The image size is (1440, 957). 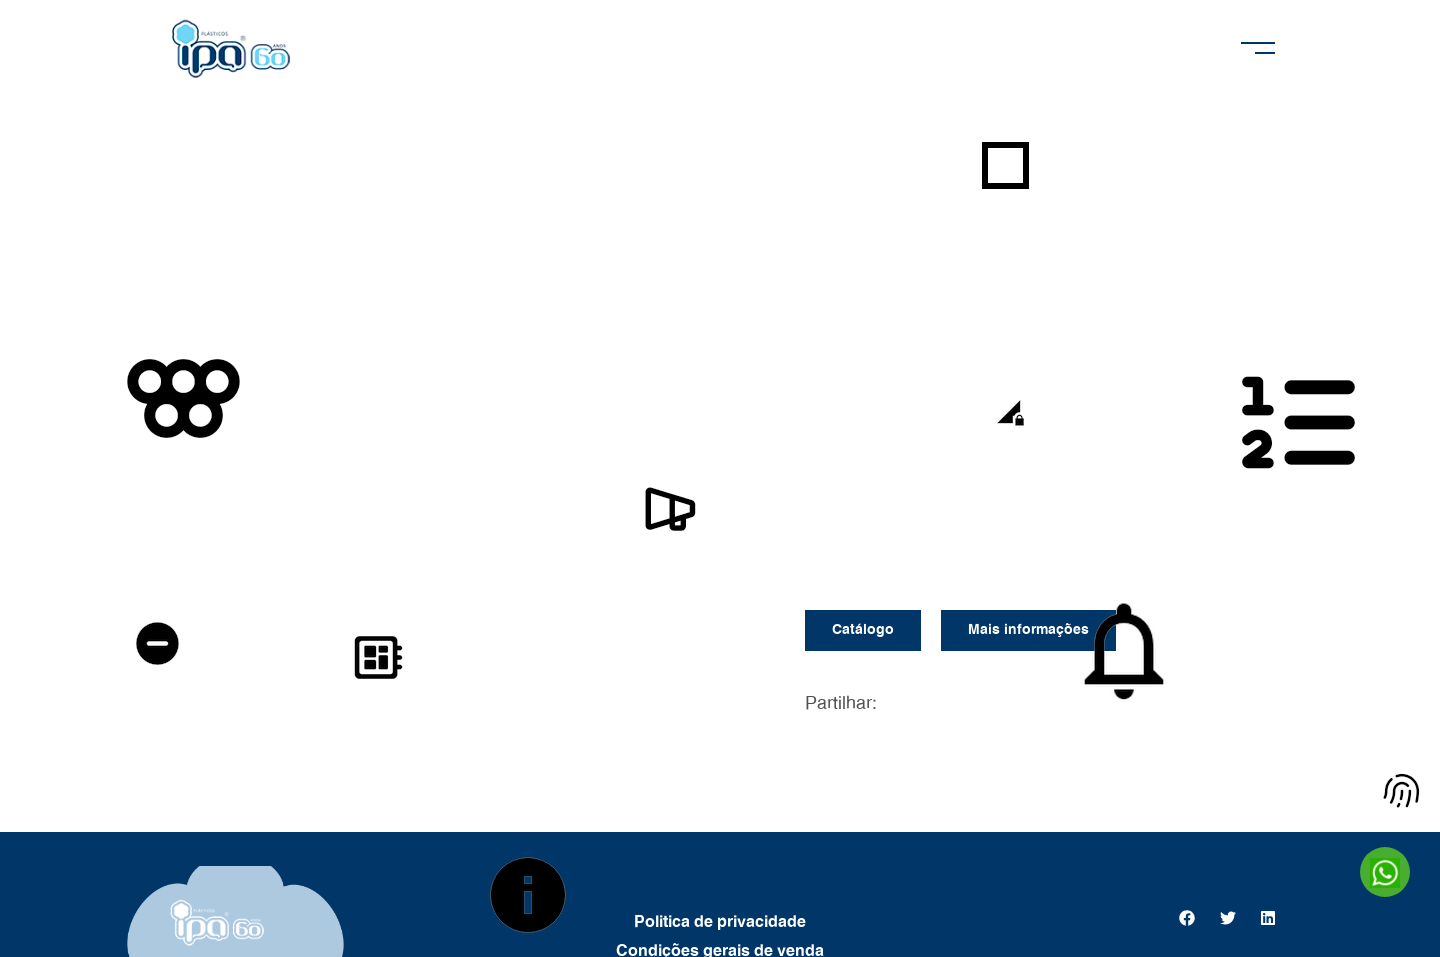 What do you see at coordinates (1005, 165) in the screenshot?
I see `crop image to square aspect ratio` at bounding box center [1005, 165].